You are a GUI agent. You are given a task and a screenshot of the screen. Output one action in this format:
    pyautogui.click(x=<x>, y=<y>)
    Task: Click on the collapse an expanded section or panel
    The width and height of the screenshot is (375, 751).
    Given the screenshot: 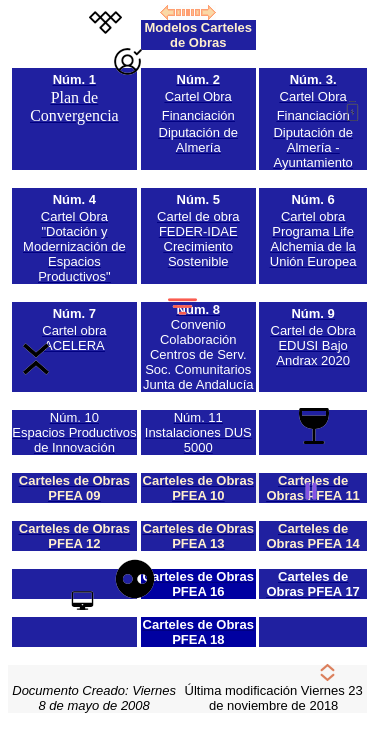 What is the action you would take?
    pyautogui.click(x=36, y=359)
    